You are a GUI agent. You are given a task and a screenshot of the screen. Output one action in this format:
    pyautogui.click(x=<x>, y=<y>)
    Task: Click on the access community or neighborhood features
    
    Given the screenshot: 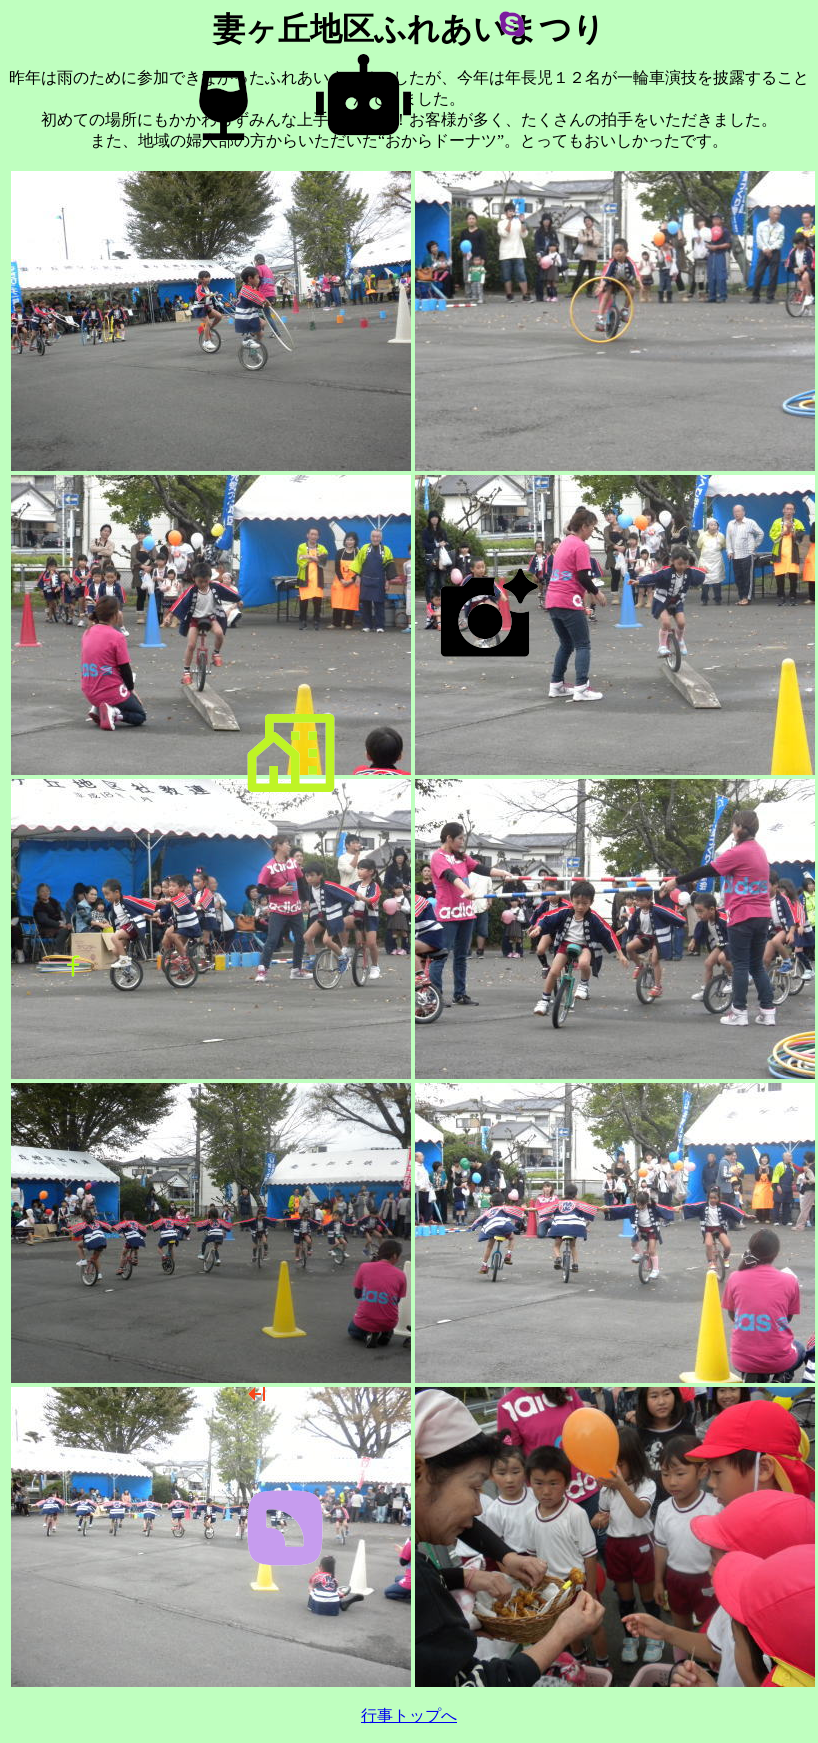 What is the action you would take?
    pyautogui.click(x=291, y=753)
    